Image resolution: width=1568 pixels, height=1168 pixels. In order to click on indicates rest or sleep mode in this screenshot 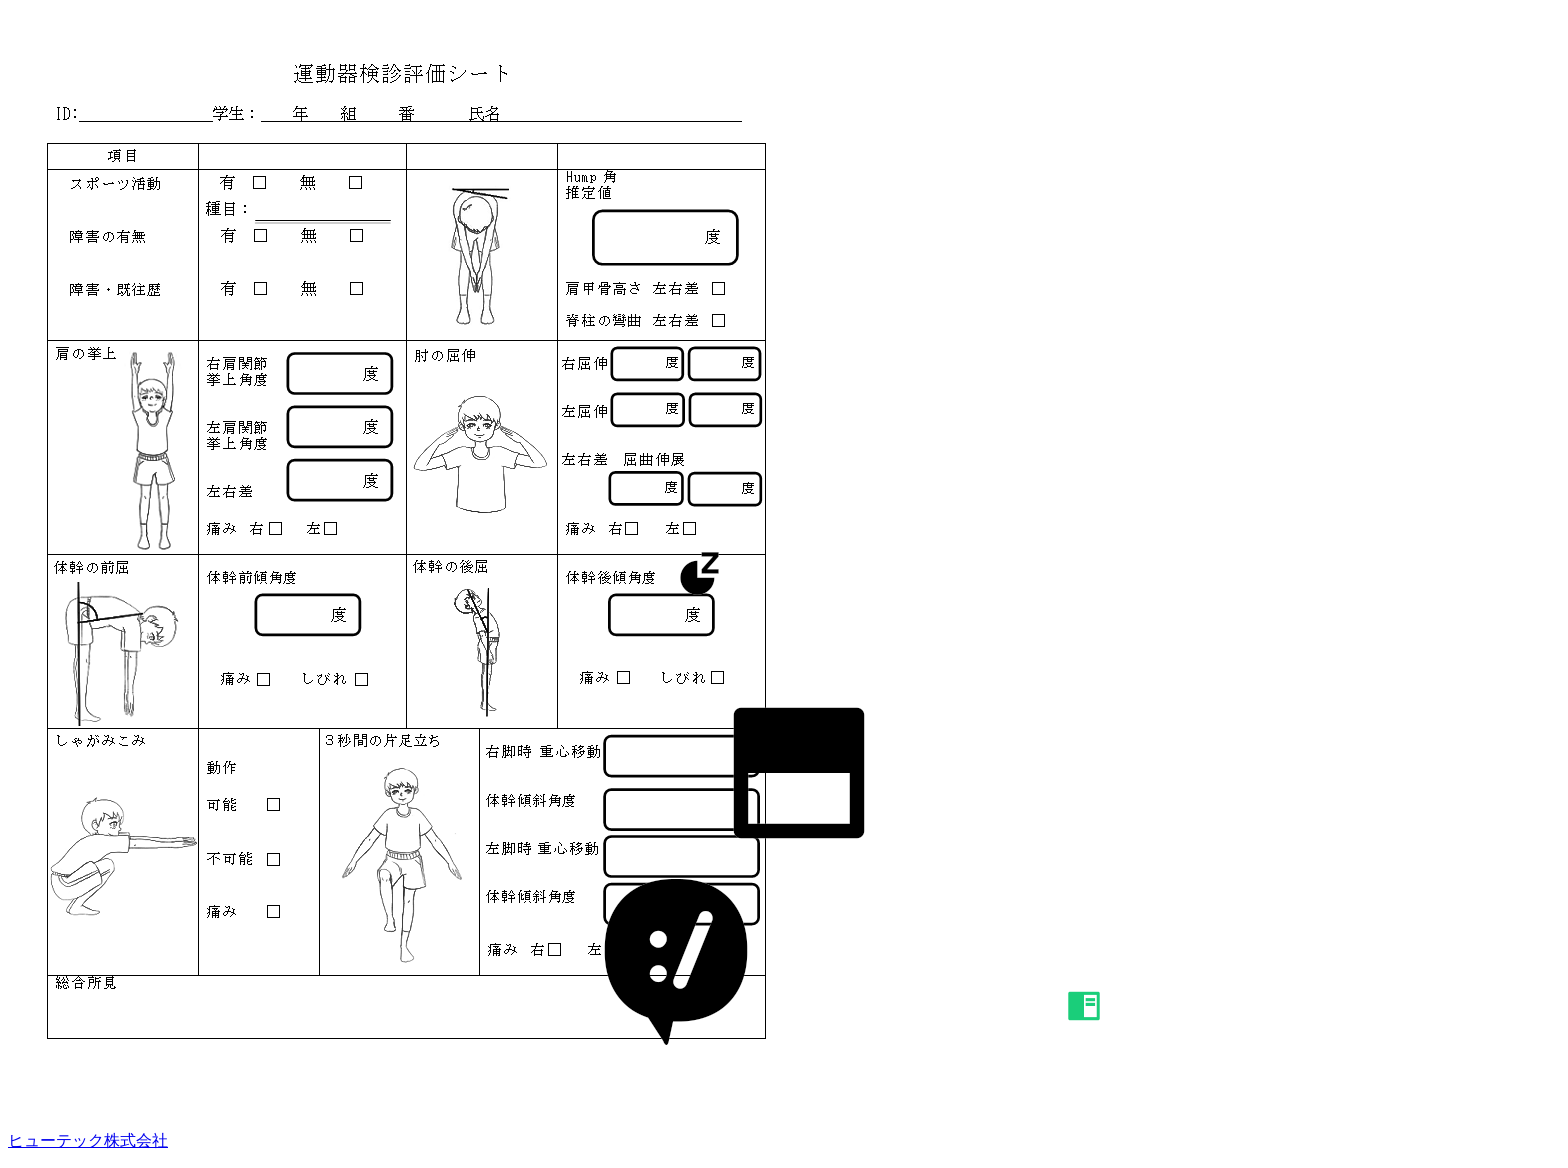, I will do `click(699, 573)`.